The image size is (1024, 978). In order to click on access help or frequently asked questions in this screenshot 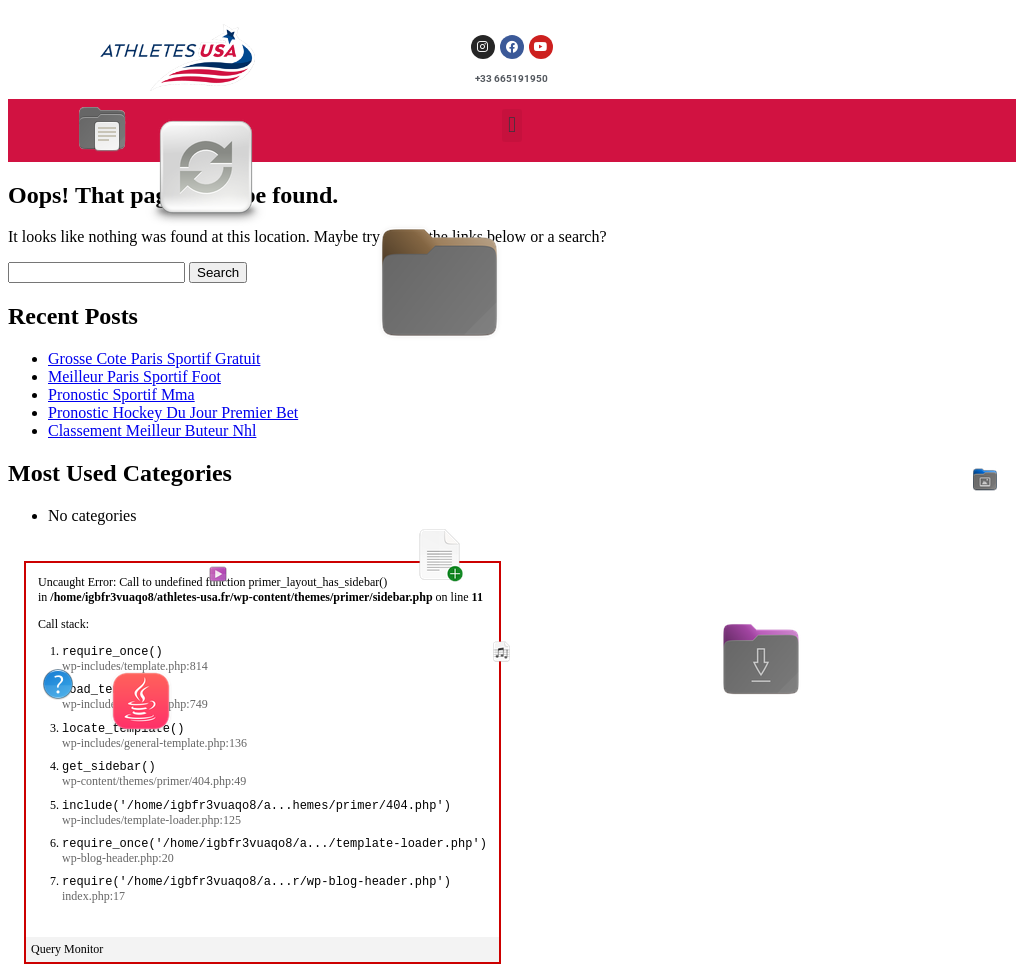, I will do `click(58, 684)`.